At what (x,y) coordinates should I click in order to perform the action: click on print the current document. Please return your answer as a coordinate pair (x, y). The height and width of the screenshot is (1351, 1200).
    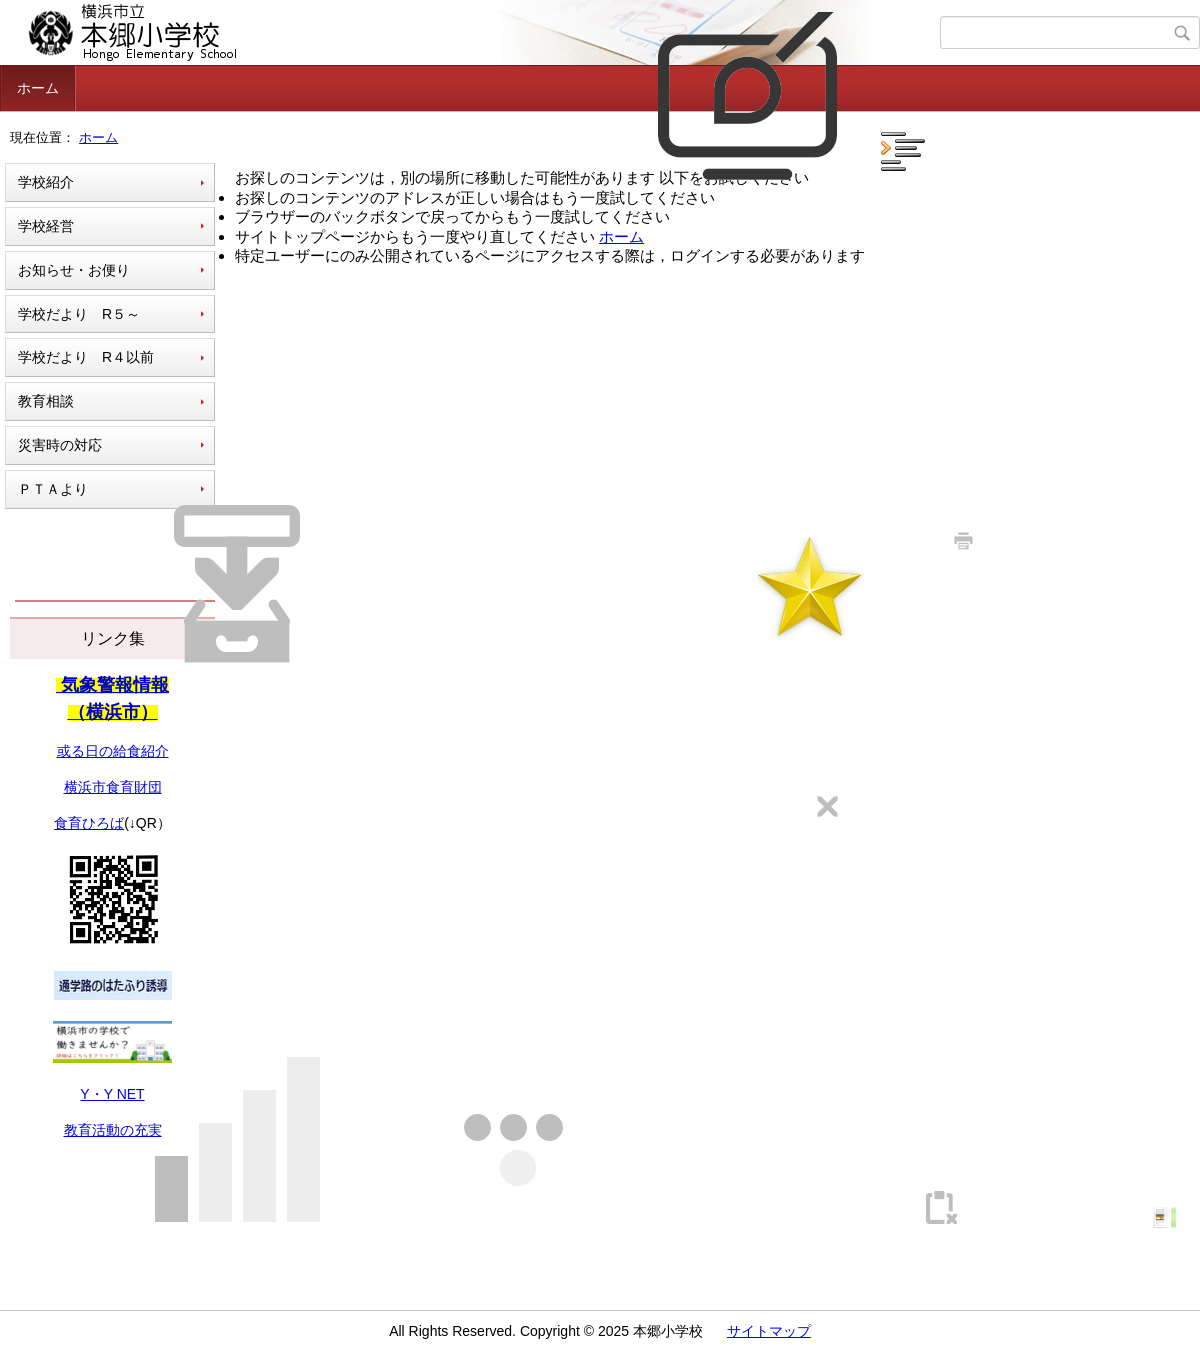
    Looking at the image, I should click on (963, 541).